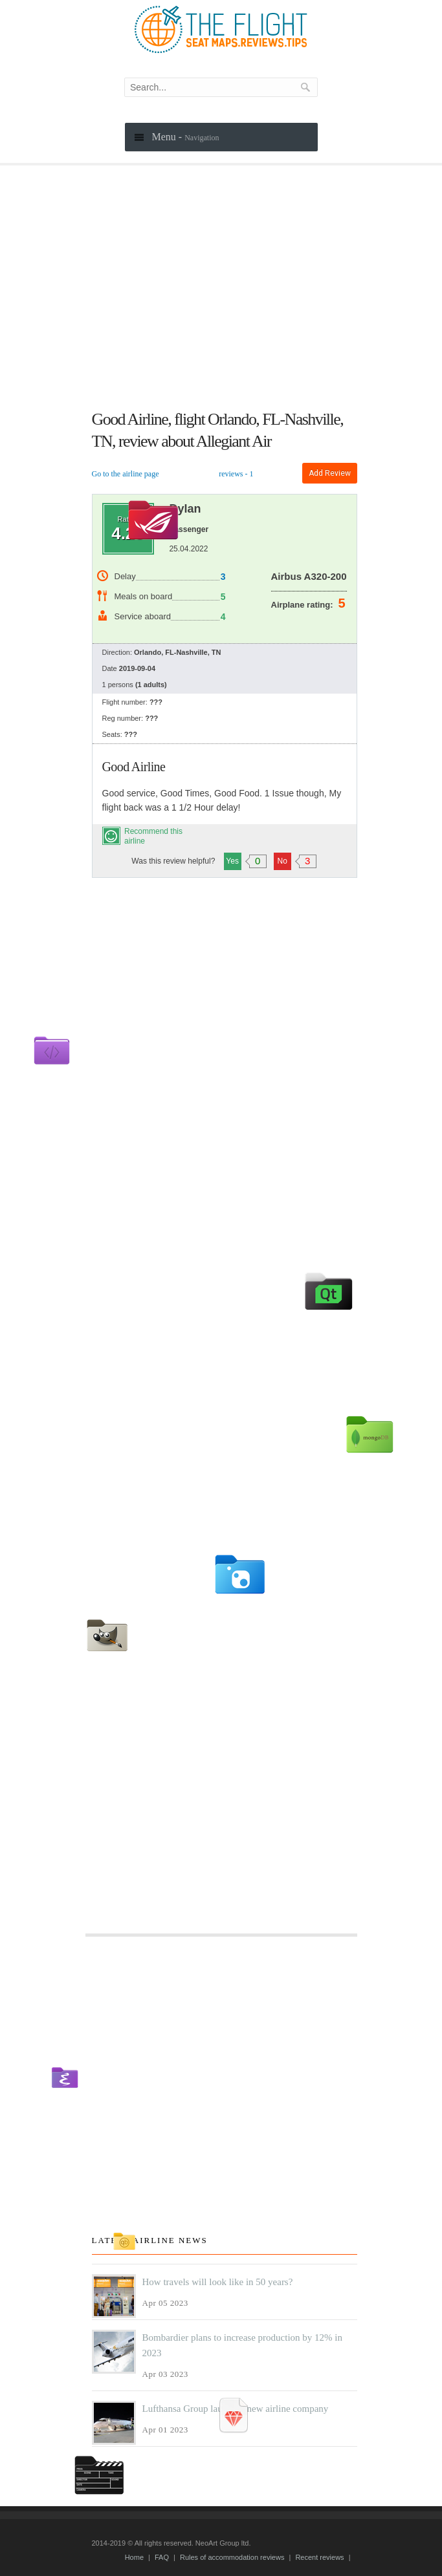 This screenshot has width=442, height=2576. I want to click on open your code projects folder, so click(52, 1050).